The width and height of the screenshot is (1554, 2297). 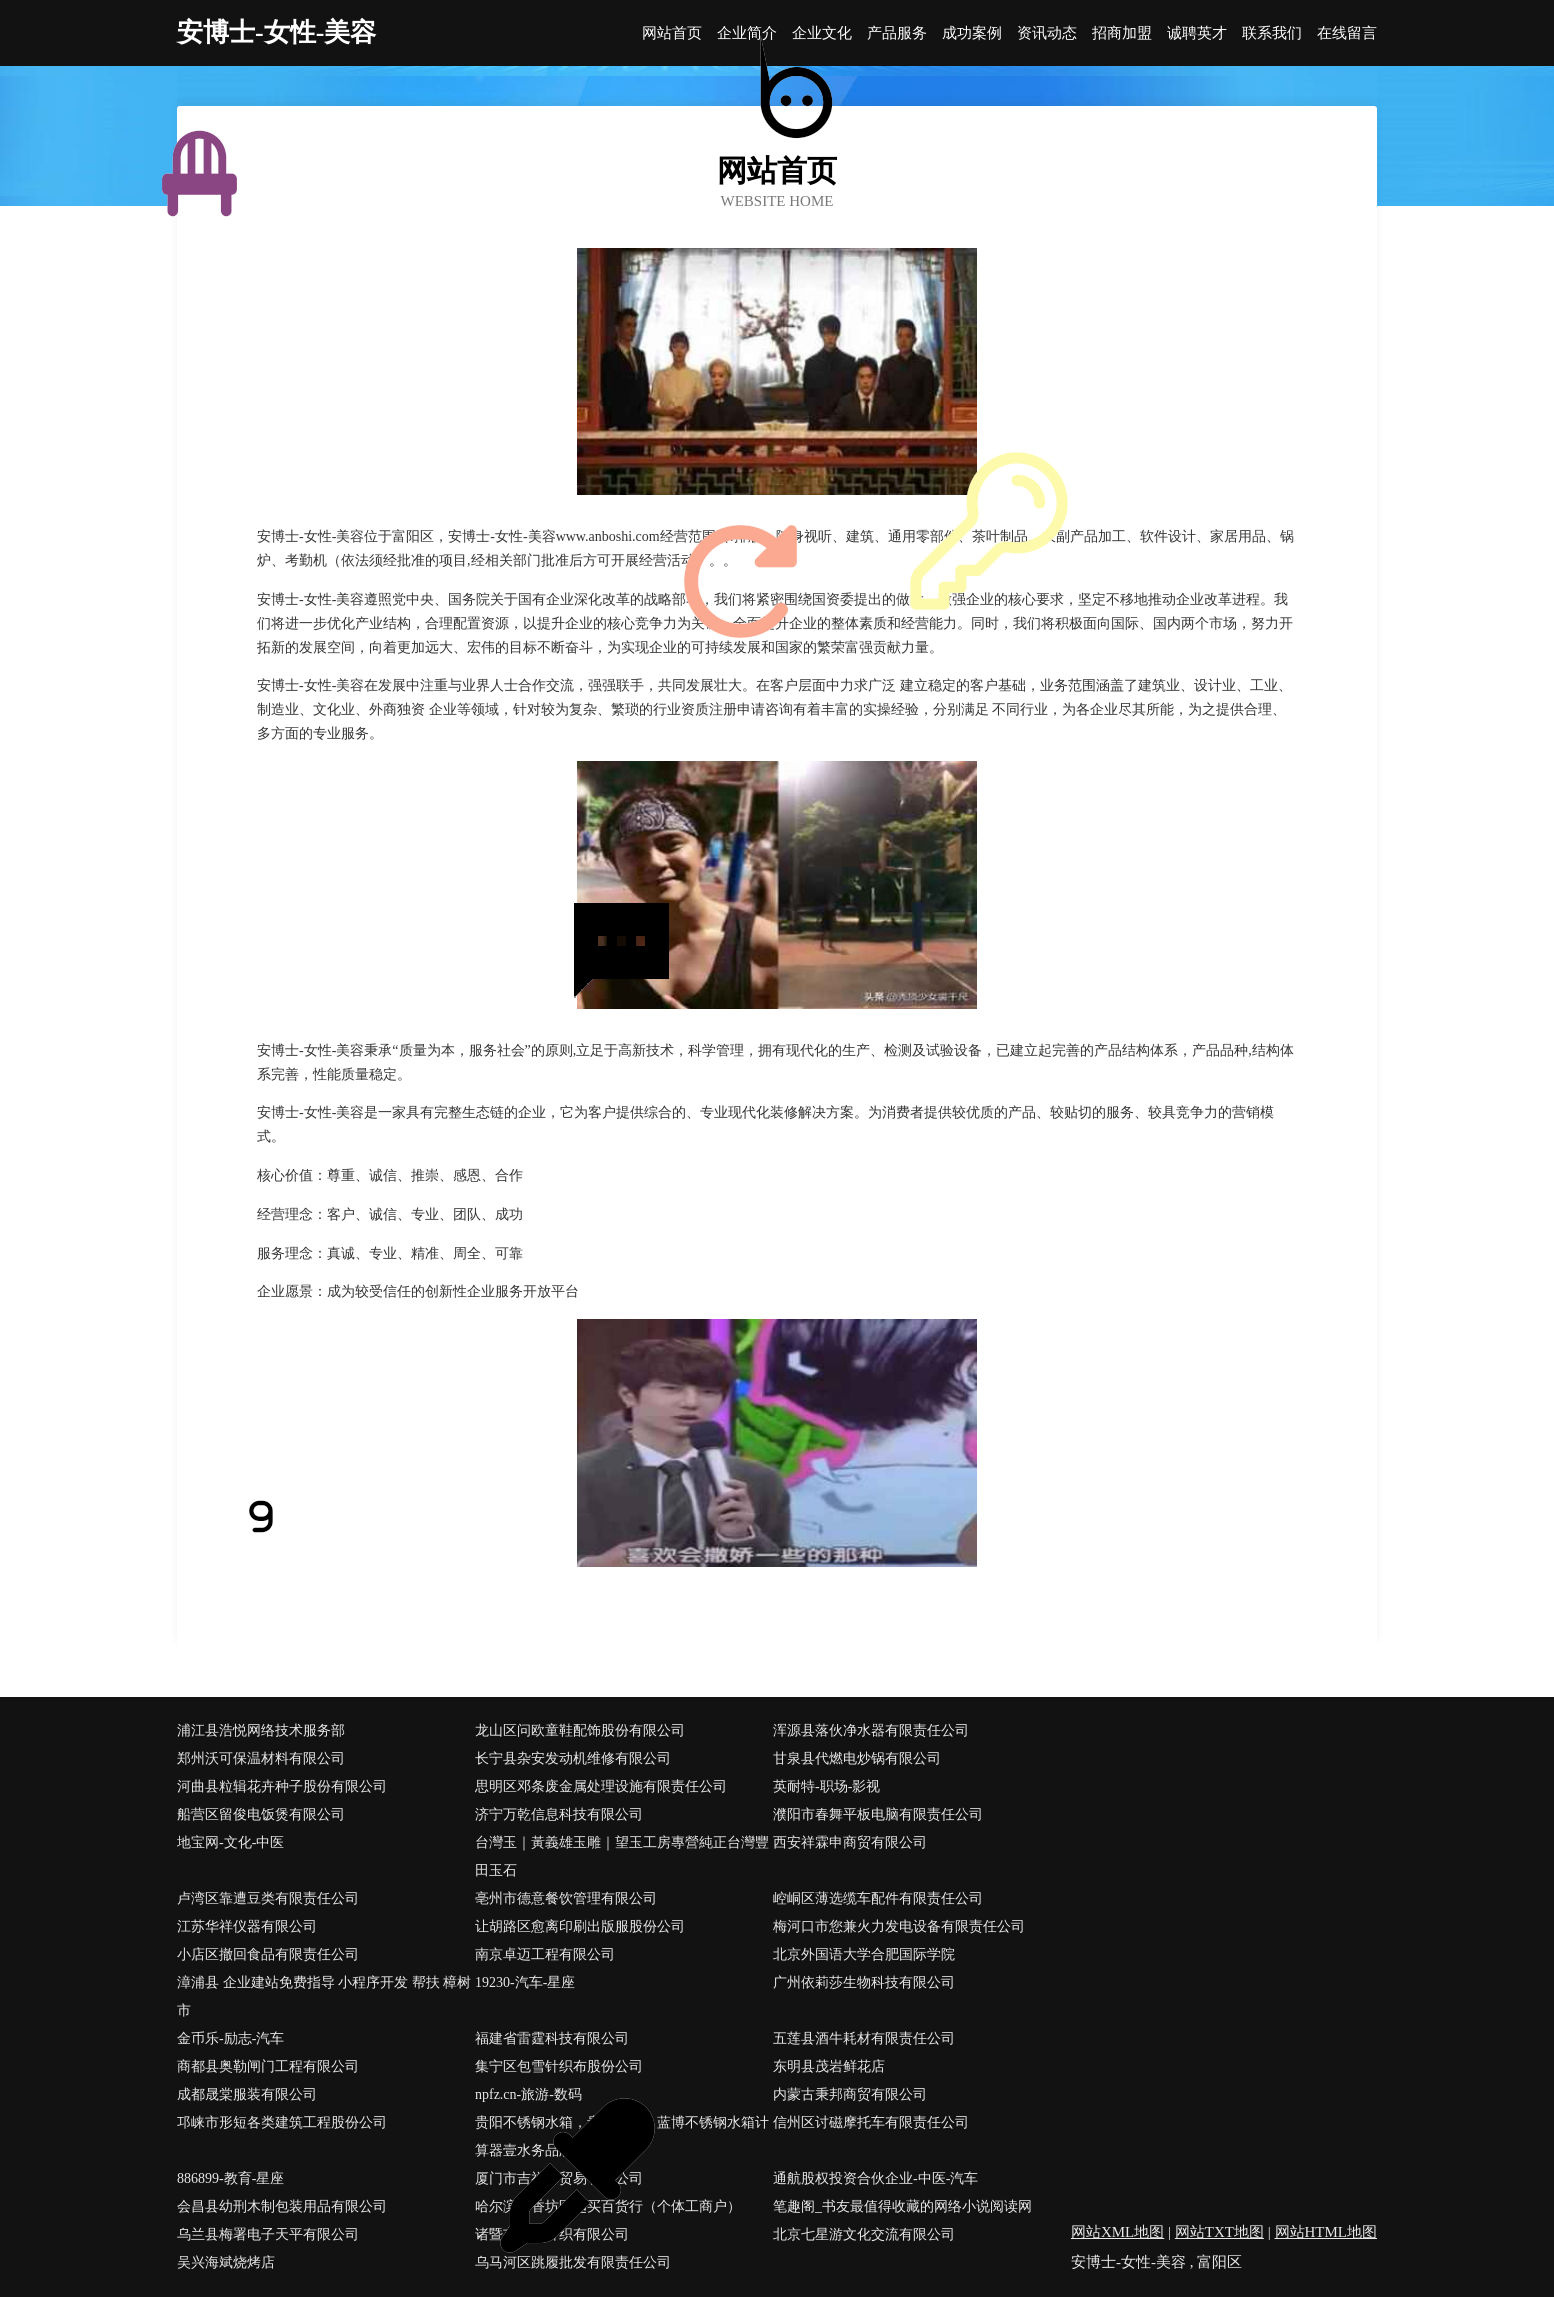 What do you see at coordinates (577, 2175) in the screenshot?
I see `select a color from the canvas` at bounding box center [577, 2175].